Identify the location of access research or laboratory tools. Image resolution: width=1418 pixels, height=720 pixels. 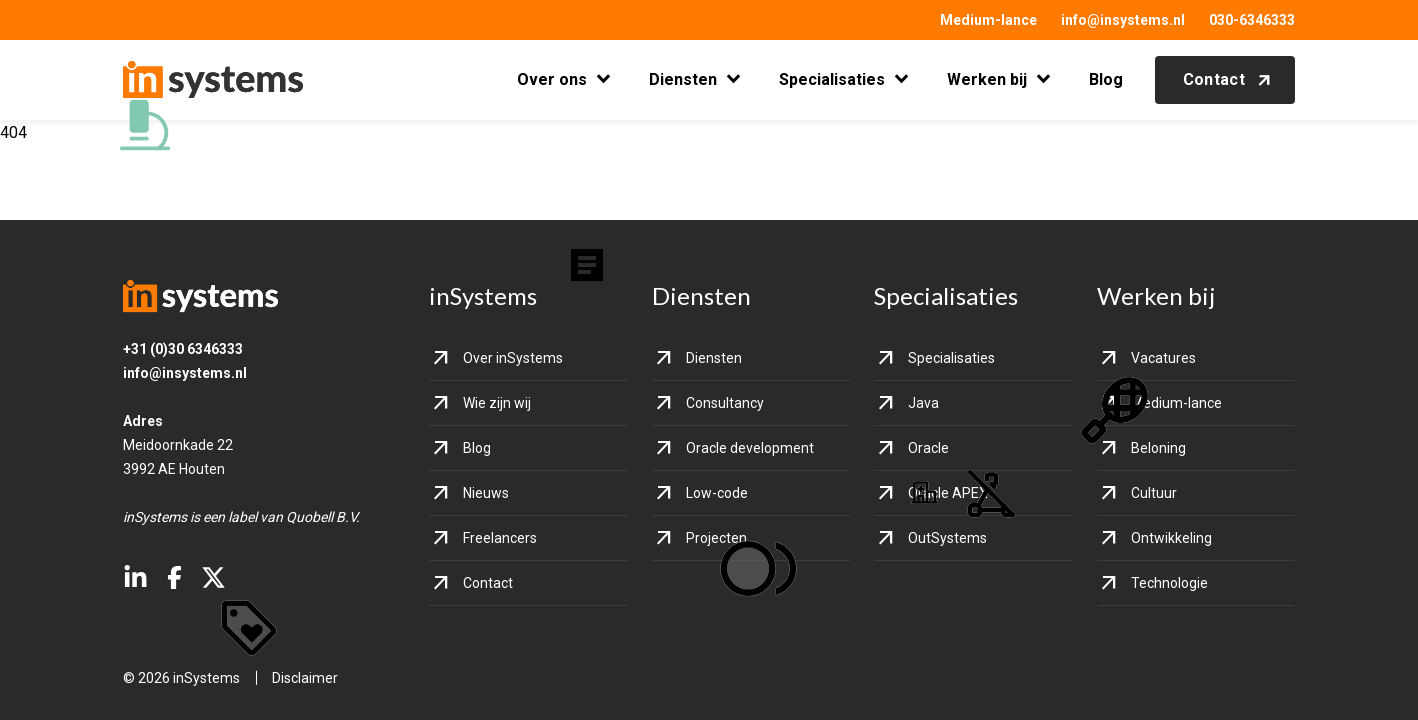
(145, 127).